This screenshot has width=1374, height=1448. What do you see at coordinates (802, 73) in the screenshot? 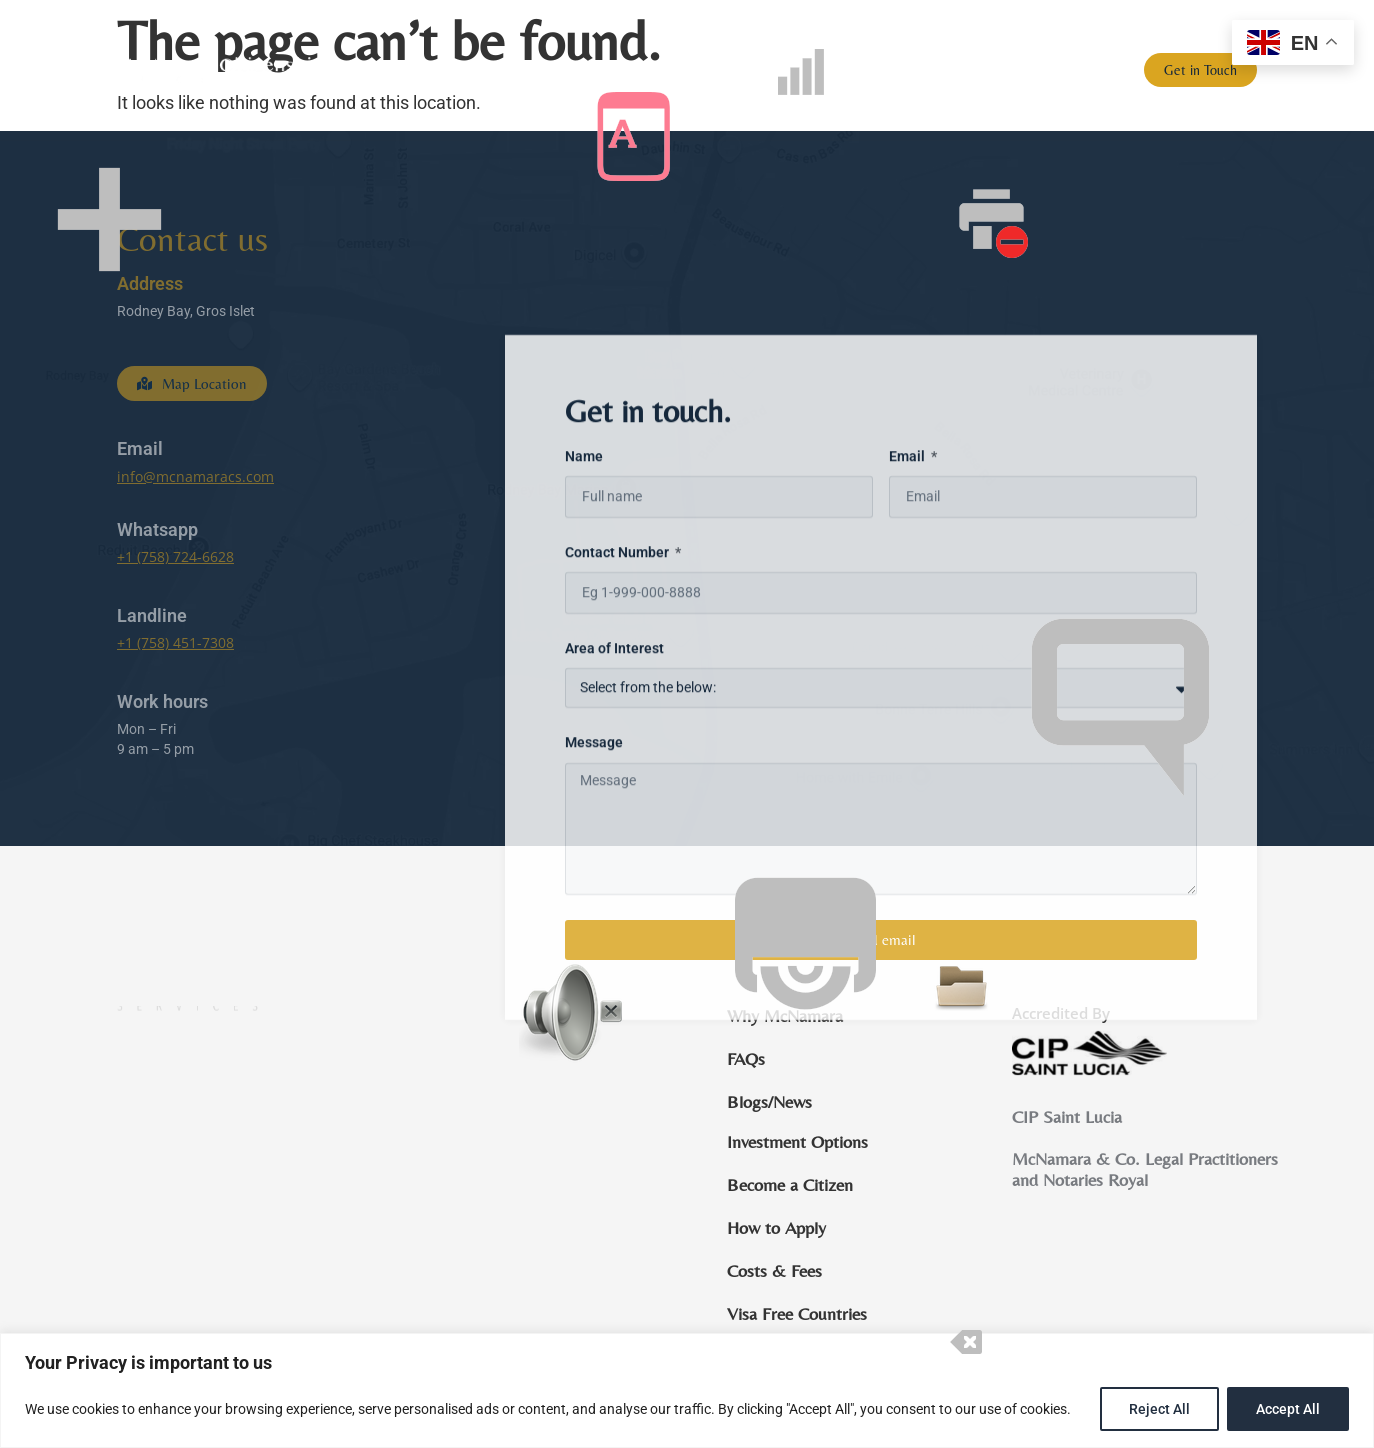
I see `cellular signal excellent symbol network icon` at bounding box center [802, 73].